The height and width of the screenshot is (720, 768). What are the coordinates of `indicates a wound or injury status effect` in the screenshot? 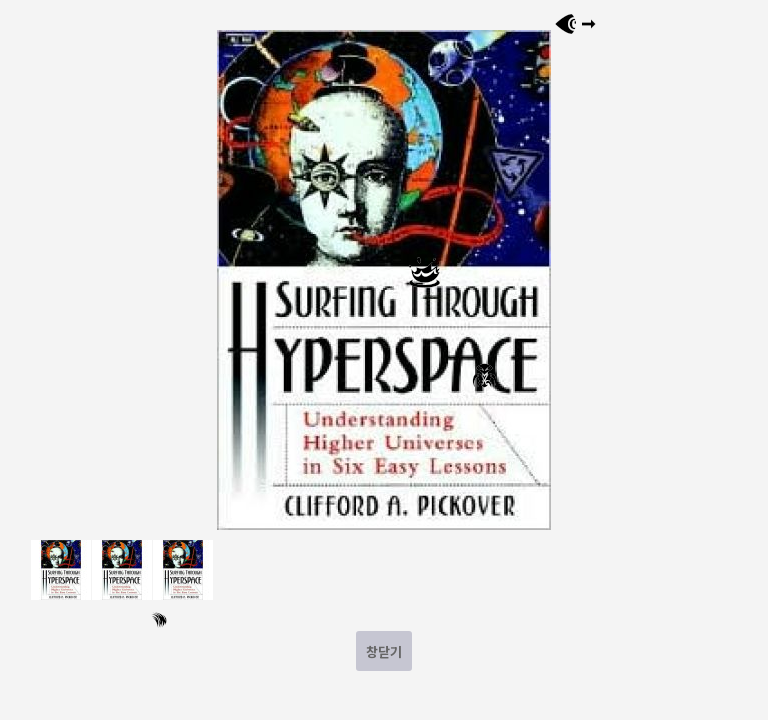 It's located at (159, 620).